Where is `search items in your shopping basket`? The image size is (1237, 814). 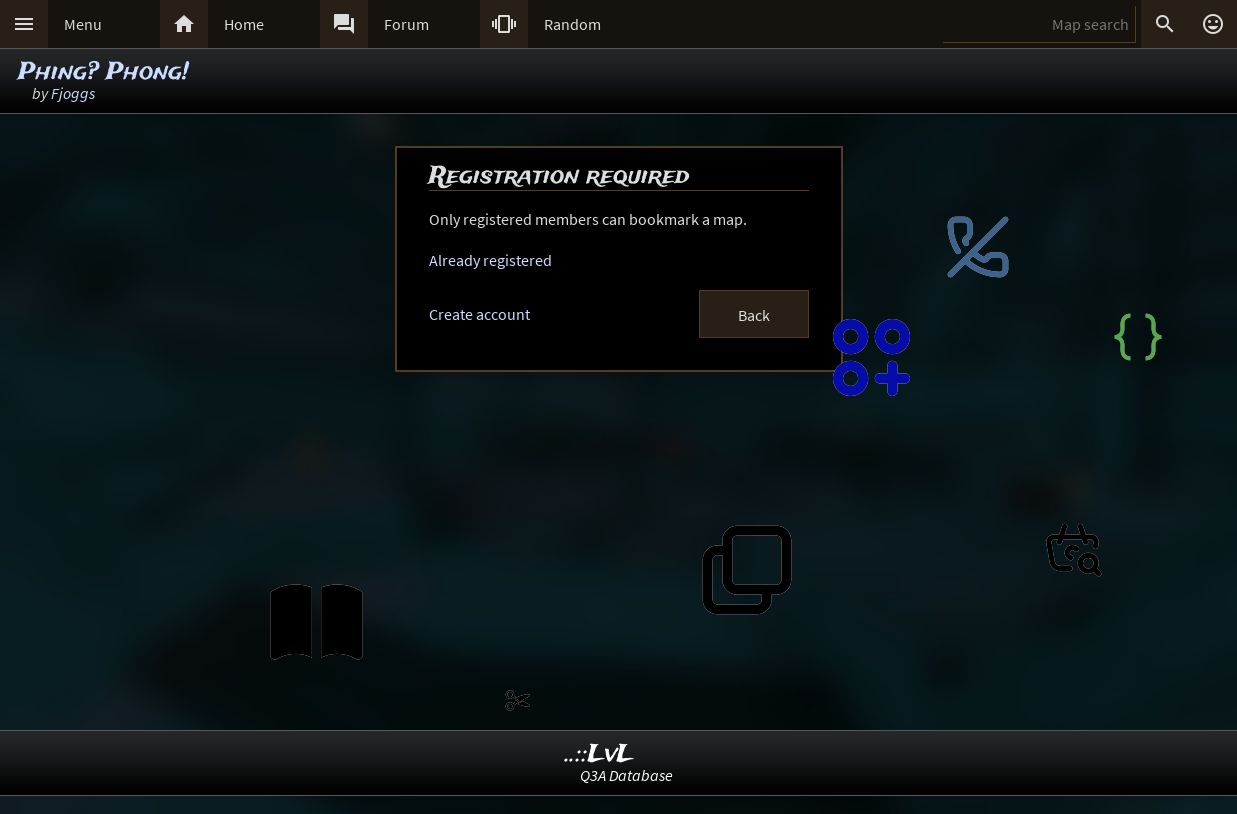 search items in your shopping basket is located at coordinates (1072, 547).